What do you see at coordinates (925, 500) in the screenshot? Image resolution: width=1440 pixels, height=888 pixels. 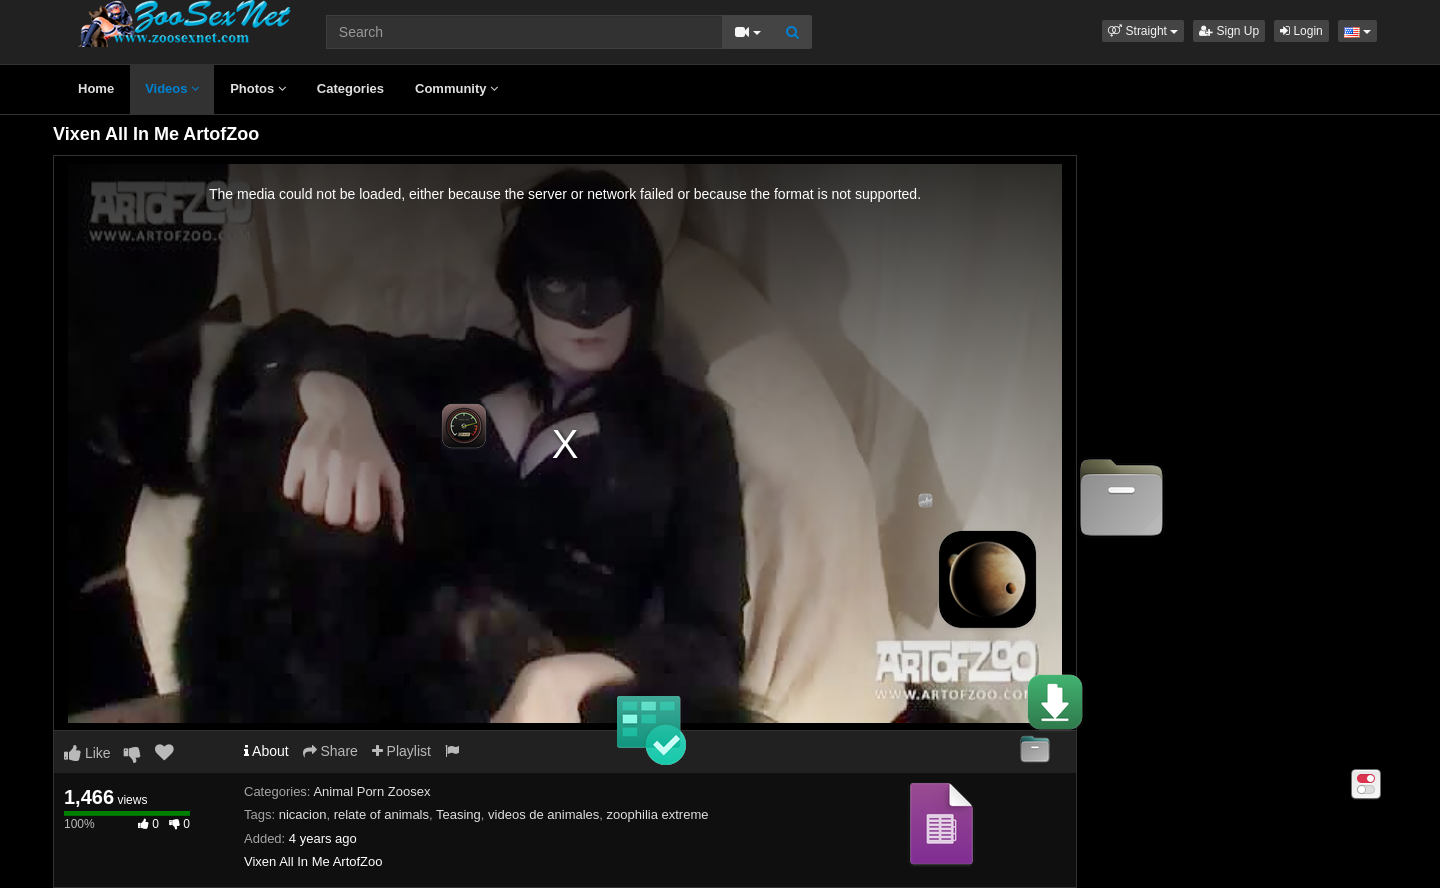 I see `open the stocks app` at bounding box center [925, 500].